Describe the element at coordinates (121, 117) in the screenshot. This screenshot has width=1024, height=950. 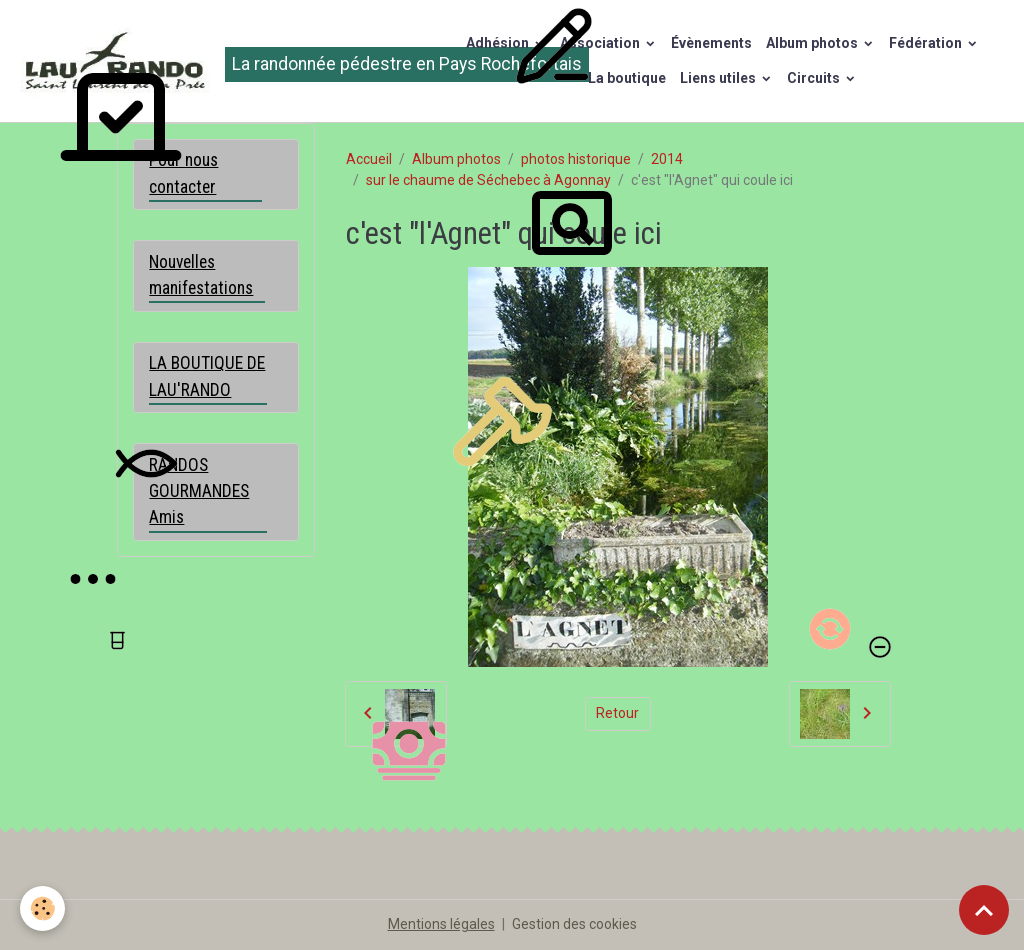
I see `cast your vote or submit a ballot` at that location.